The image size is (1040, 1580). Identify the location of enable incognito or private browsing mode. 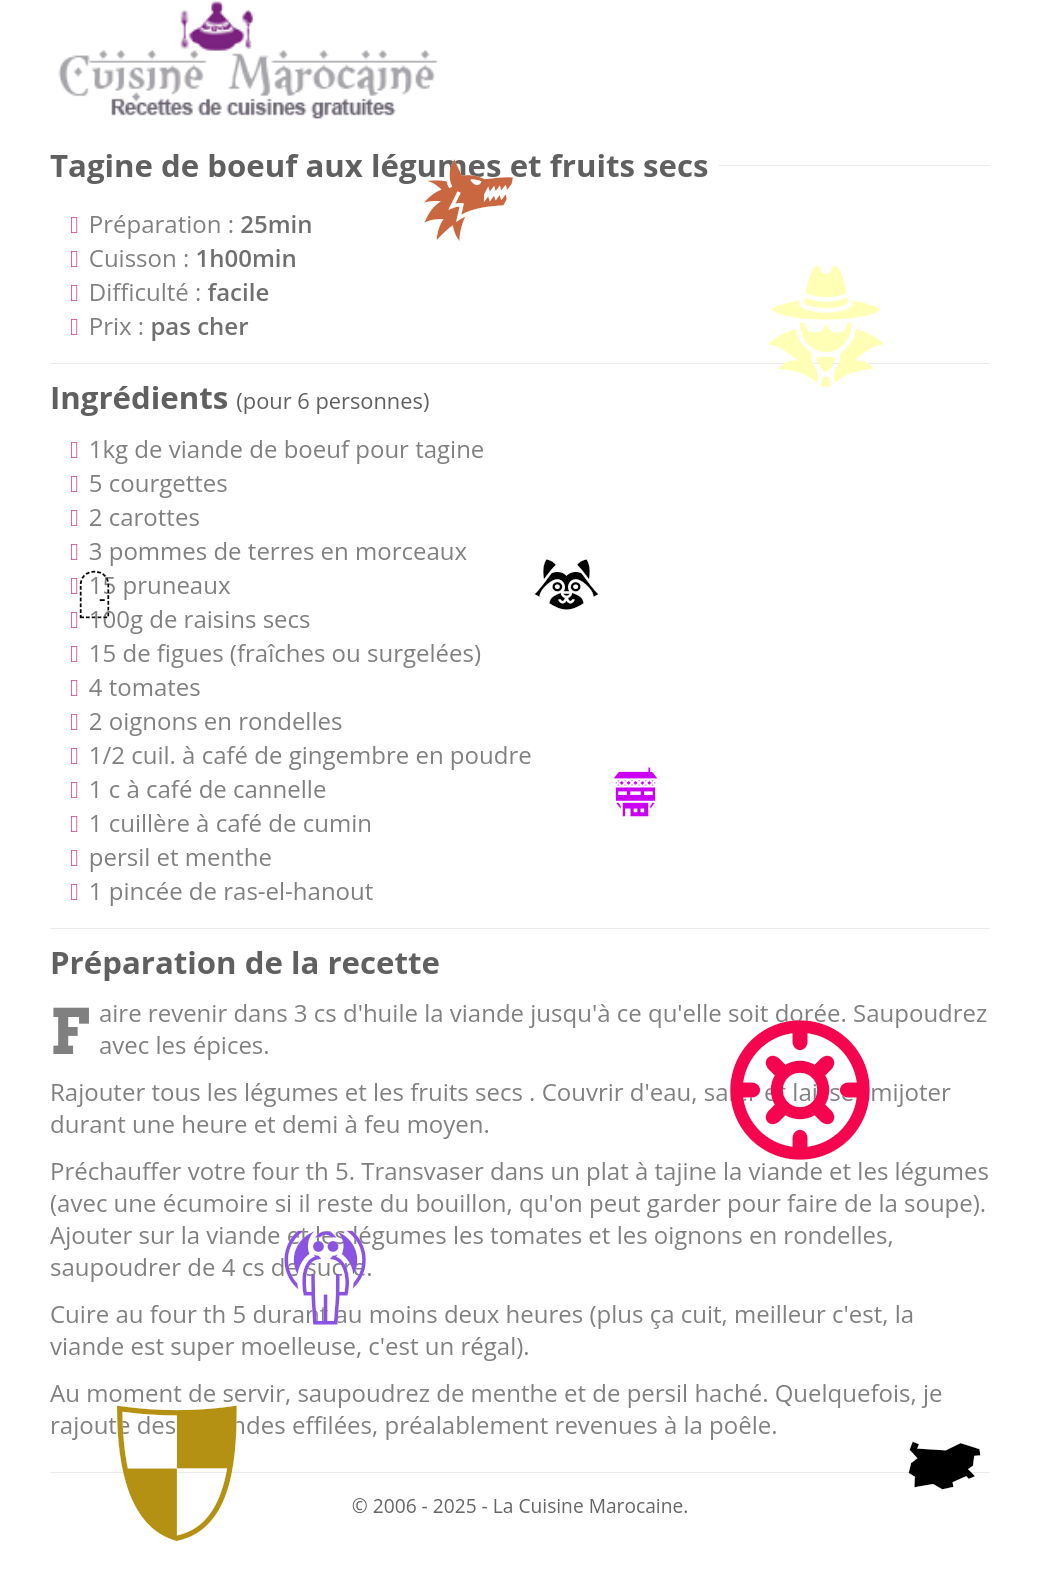
(826, 326).